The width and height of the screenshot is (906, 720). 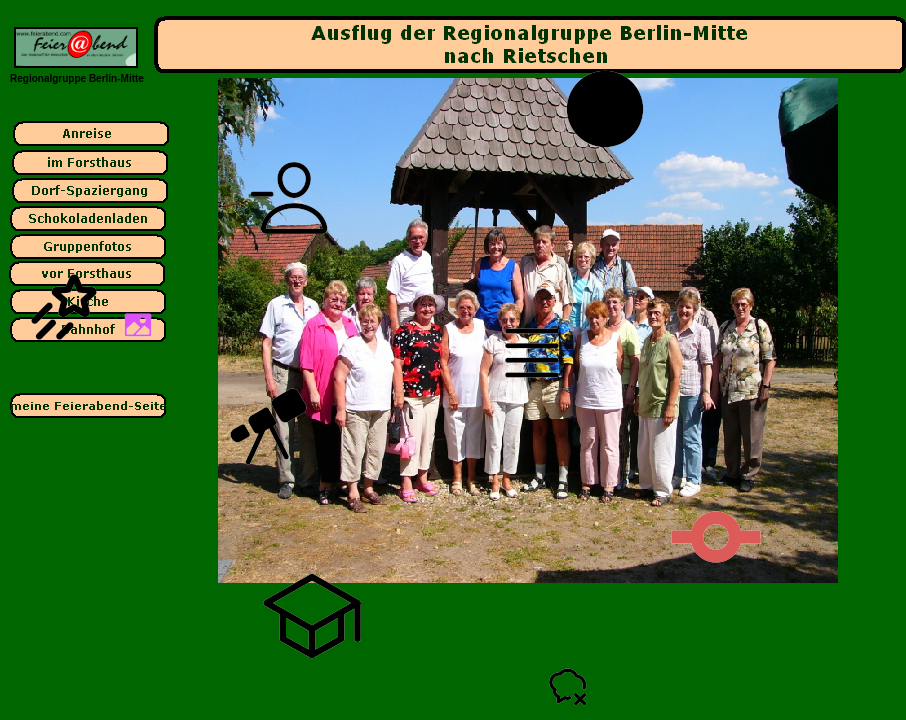 I want to click on view image or photo, so click(x=138, y=325).